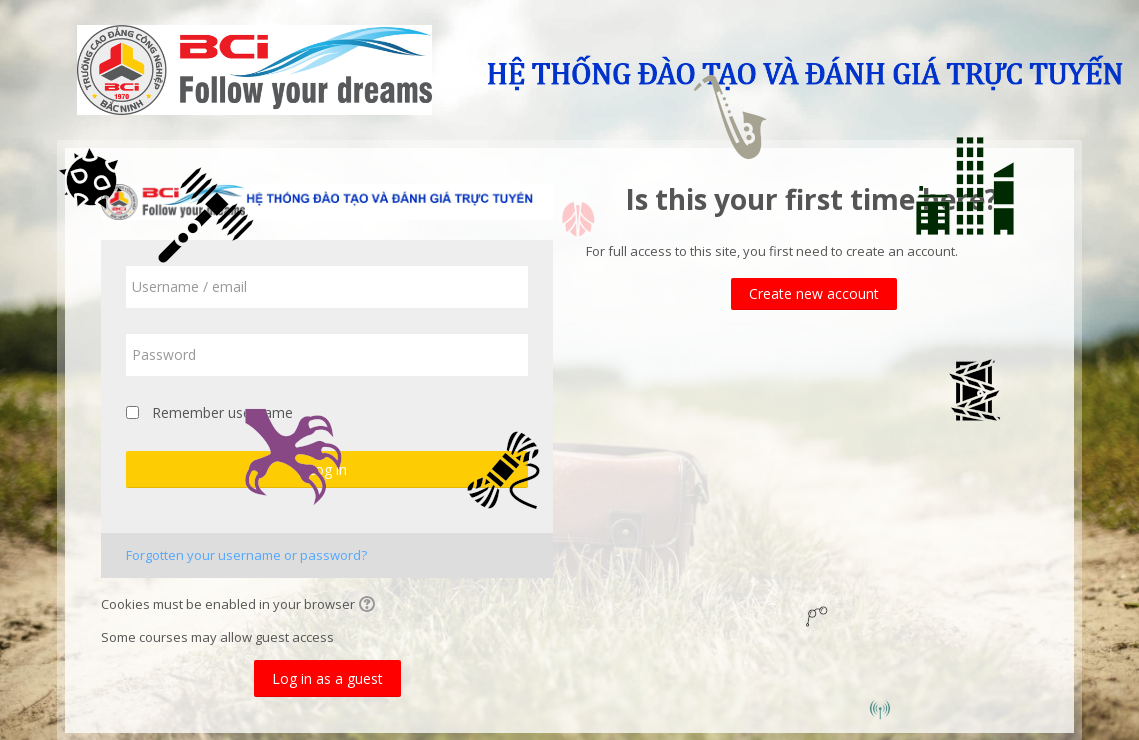 Image resolution: width=1139 pixels, height=740 pixels. I want to click on toy mallet or hammer tool icon, so click(206, 215).